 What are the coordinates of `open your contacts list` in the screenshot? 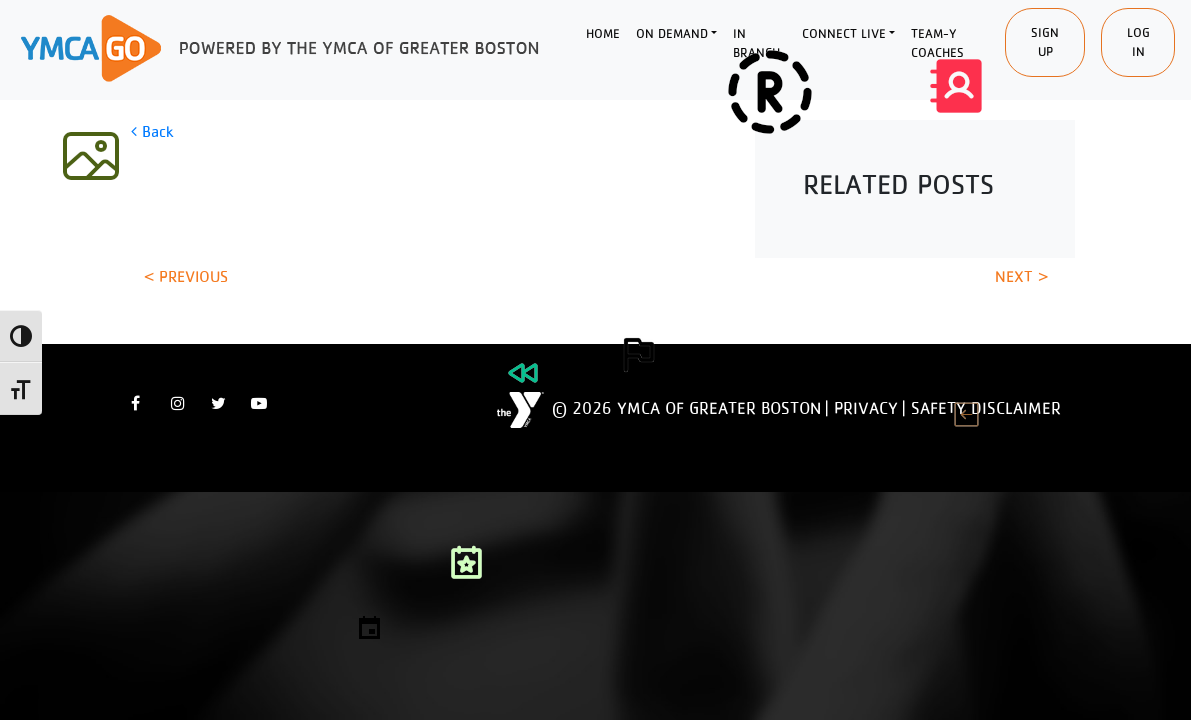 It's located at (957, 86).